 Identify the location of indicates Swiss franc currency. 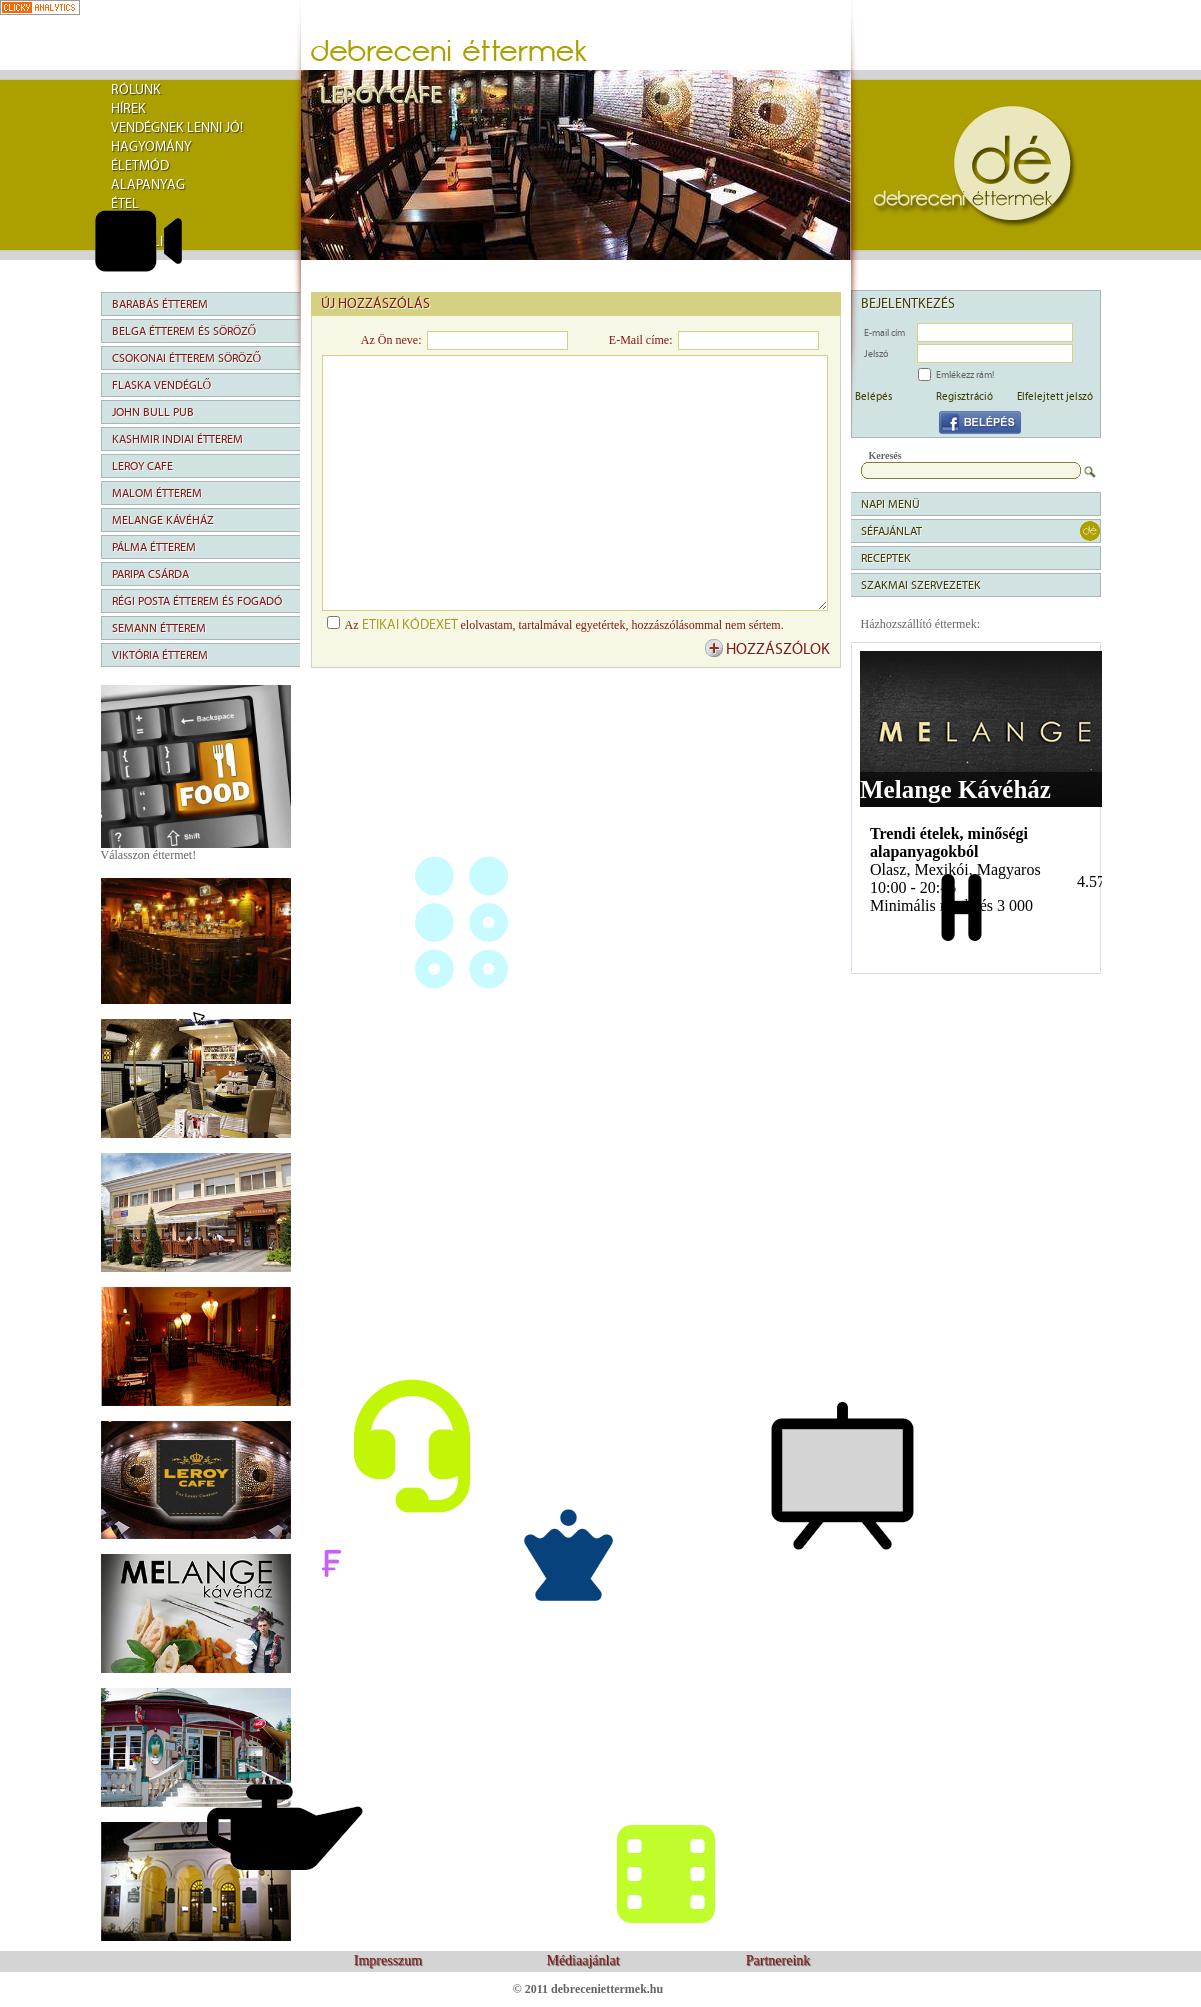
(331, 1563).